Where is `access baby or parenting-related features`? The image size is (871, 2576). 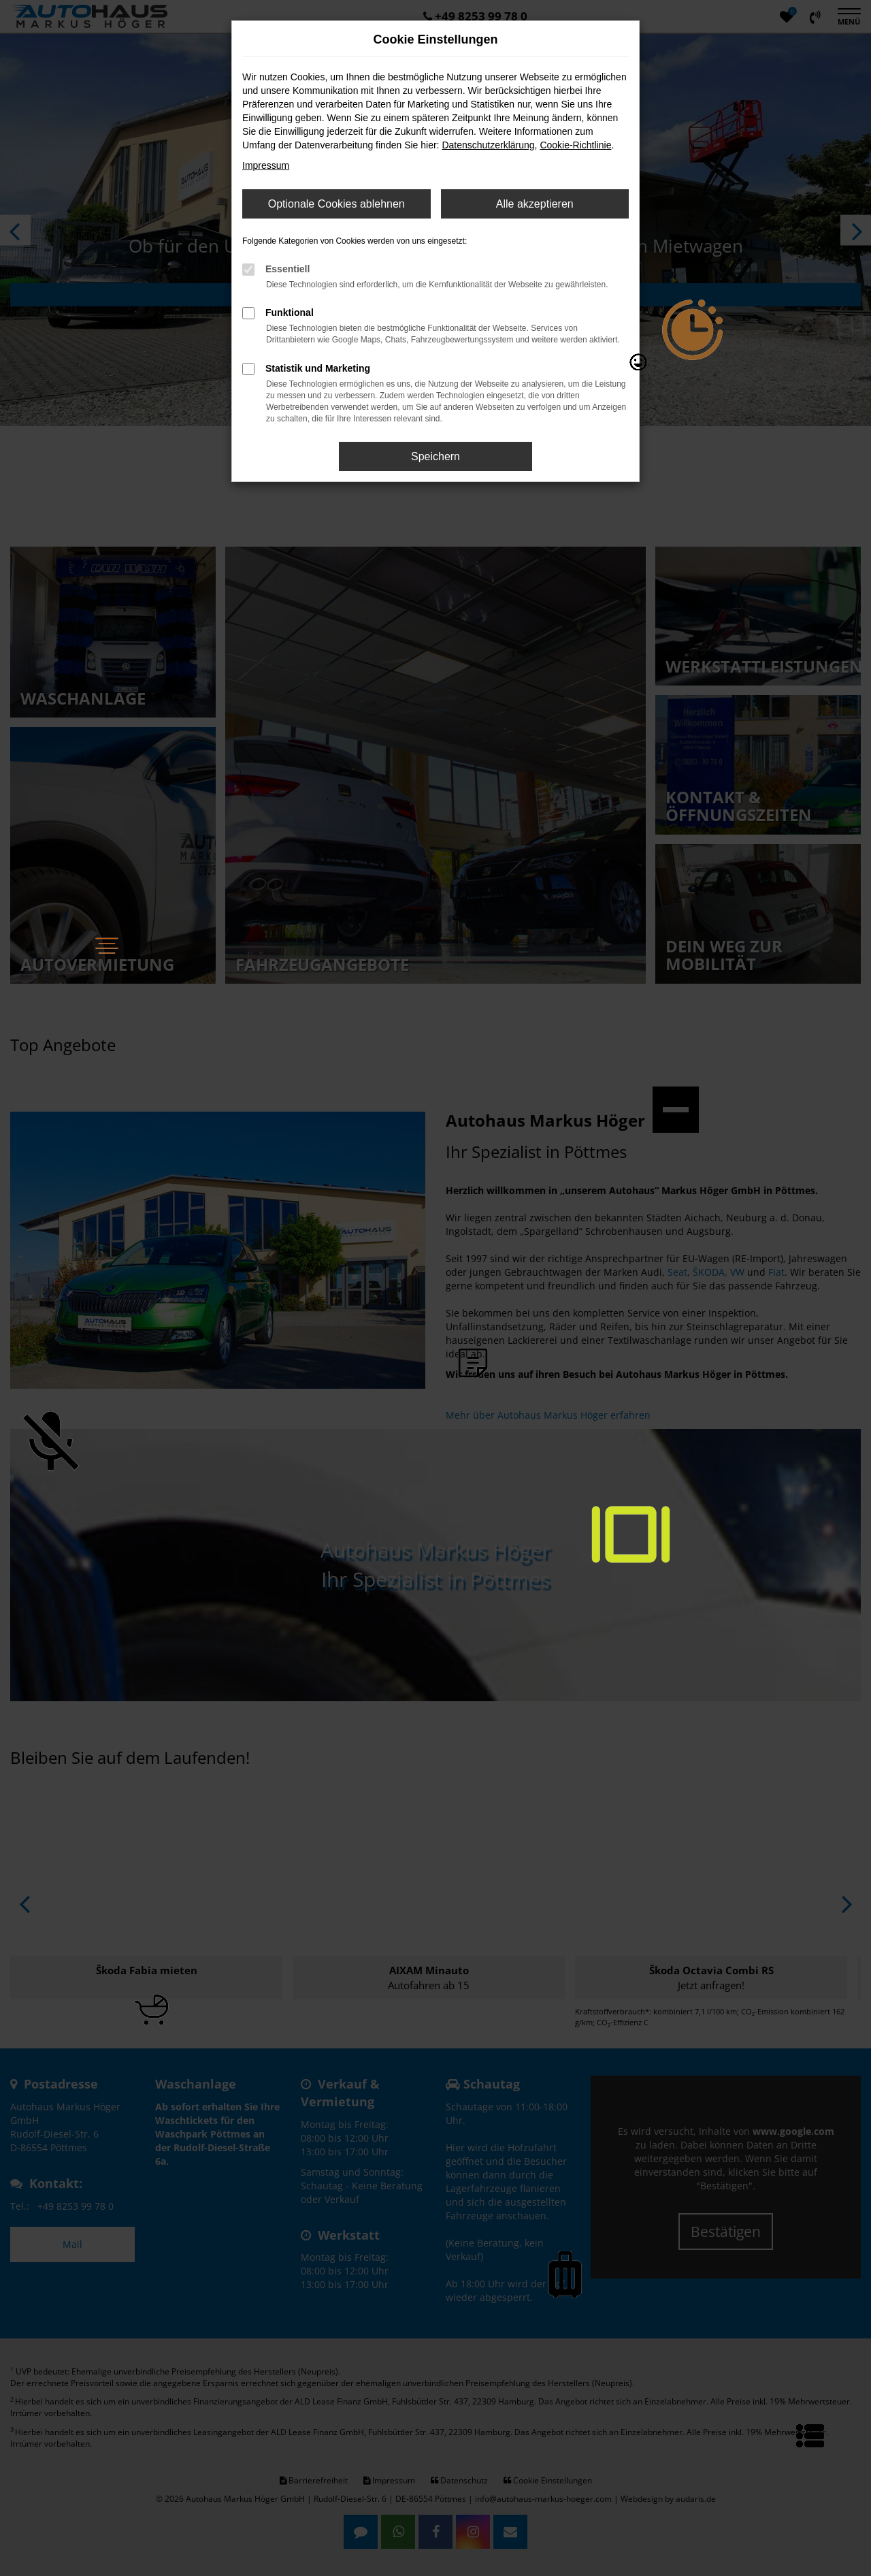 access baby or parenting-related features is located at coordinates (152, 2008).